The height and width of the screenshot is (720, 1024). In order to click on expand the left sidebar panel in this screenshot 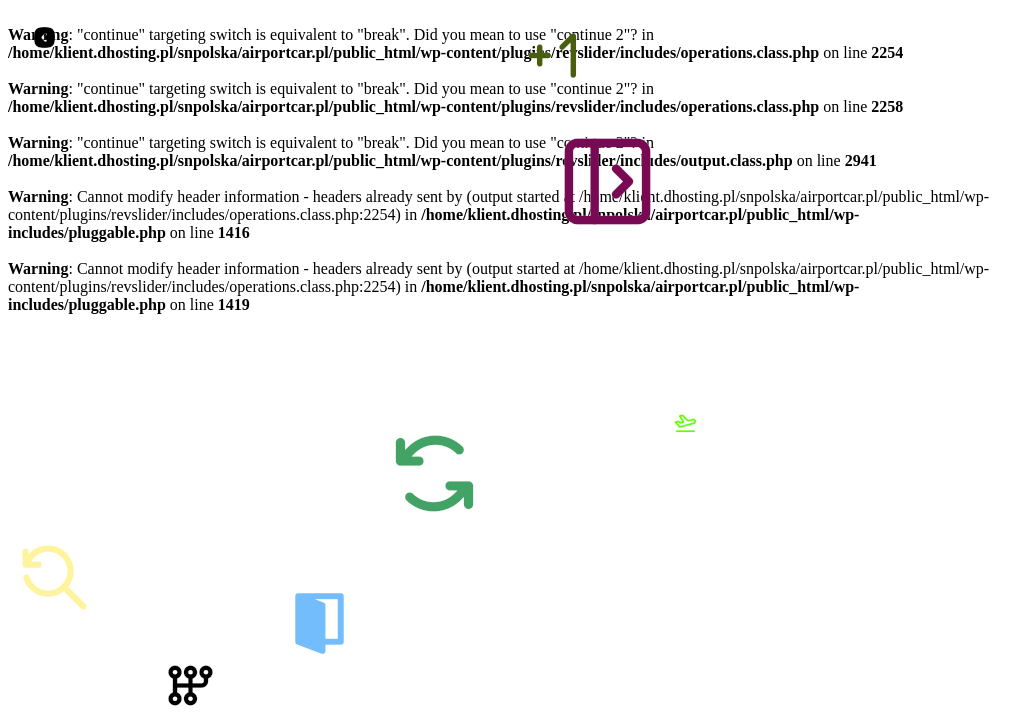, I will do `click(607, 181)`.